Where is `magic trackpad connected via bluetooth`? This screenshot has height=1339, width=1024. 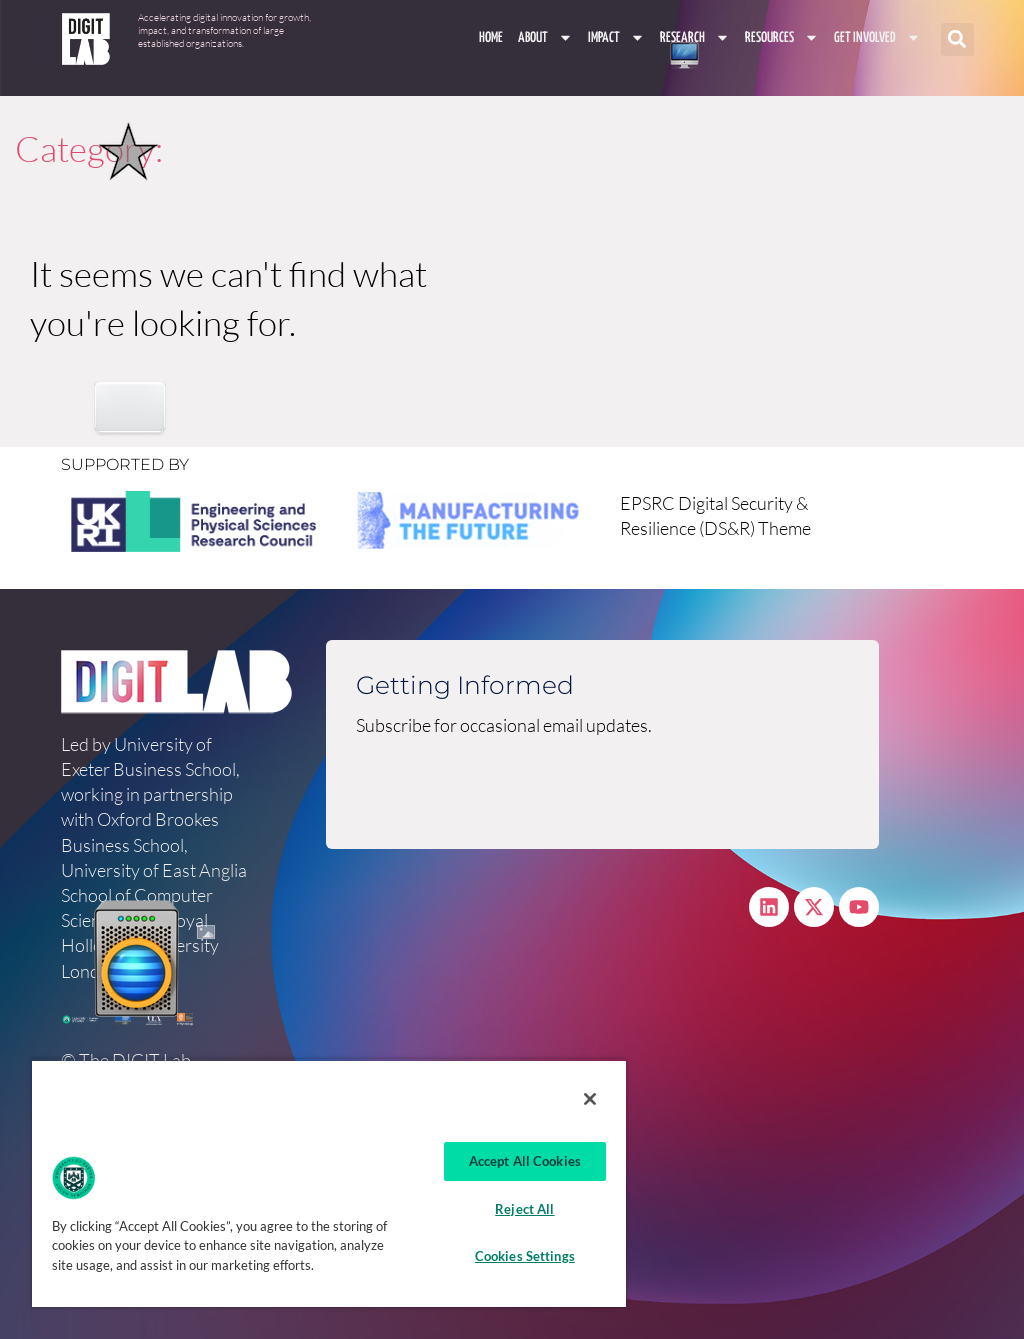
magic trackpad connected via bluetooth is located at coordinates (130, 407).